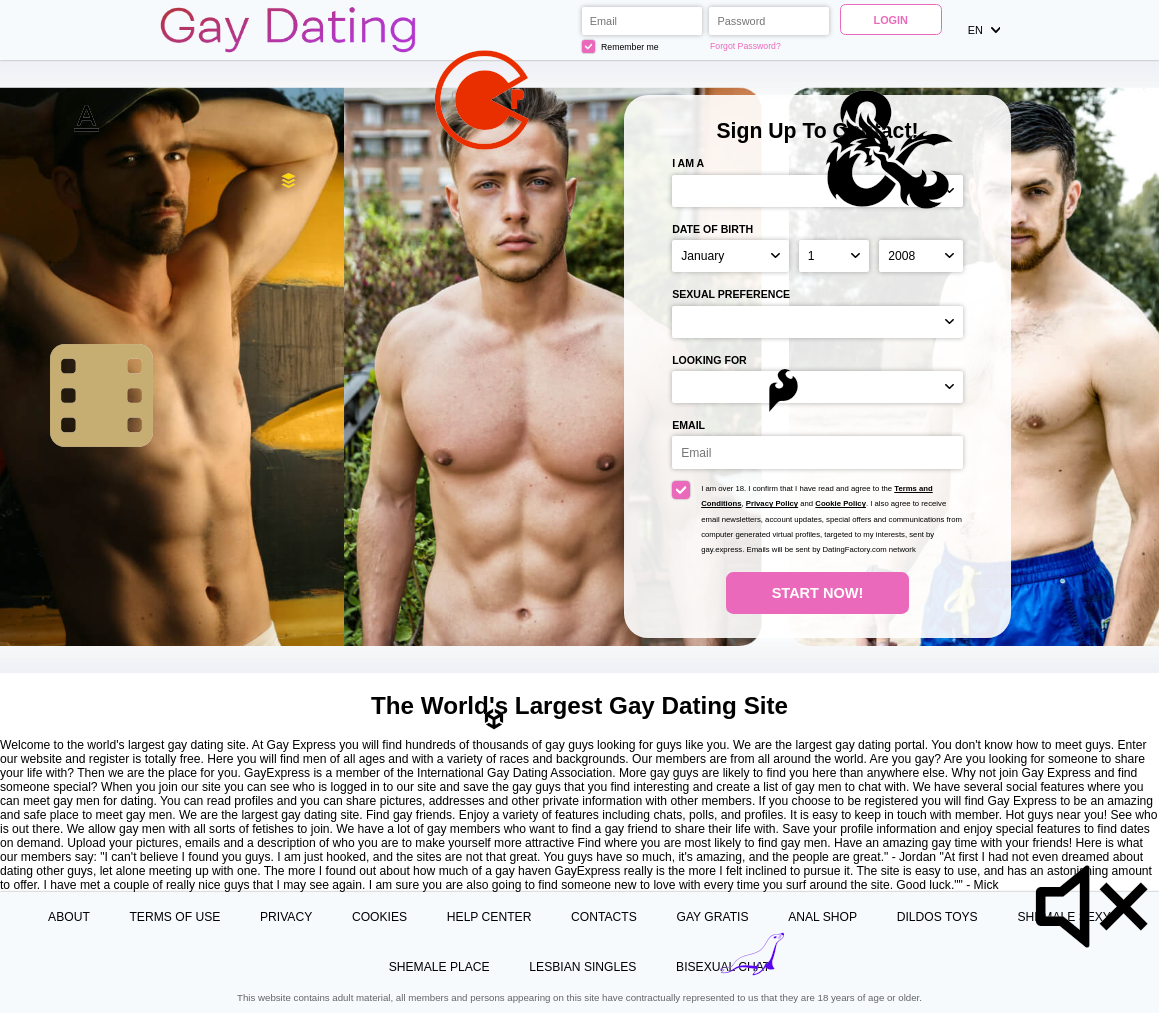 Image resolution: width=1159 pixels, height=1013 pixels. I want to click on codiepie brand logo, so click(482, 100).